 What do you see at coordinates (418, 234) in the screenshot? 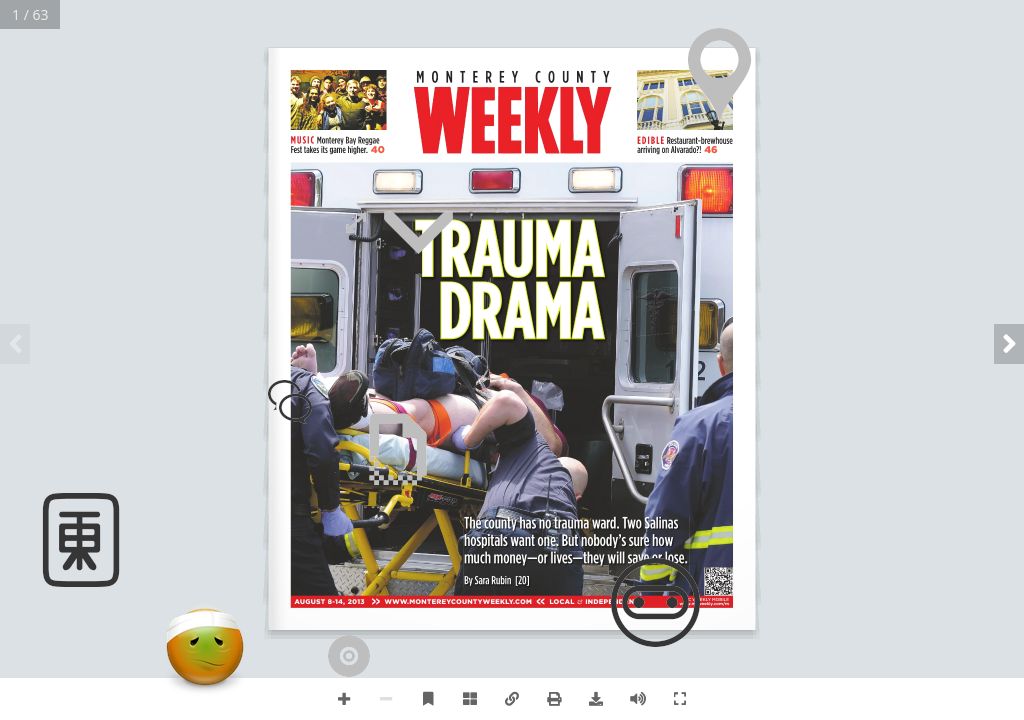
I see `scroll down or view more content` at bounding box center [418, 234].